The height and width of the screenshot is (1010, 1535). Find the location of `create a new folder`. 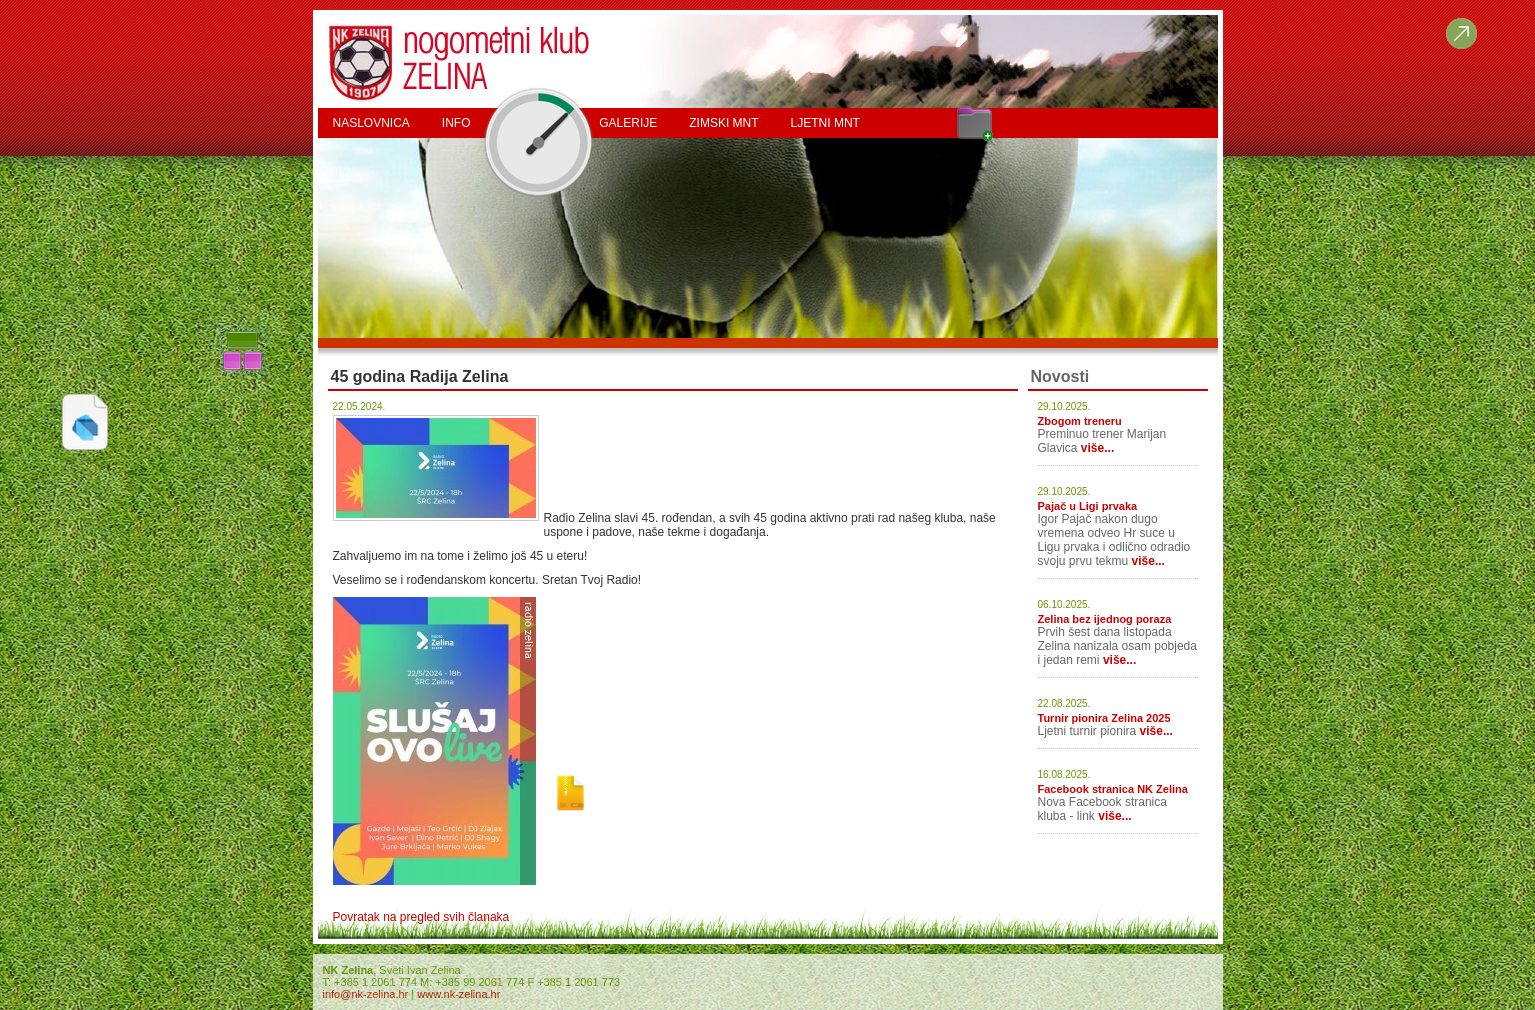

create a new folder is located at coordinates (974, 122).